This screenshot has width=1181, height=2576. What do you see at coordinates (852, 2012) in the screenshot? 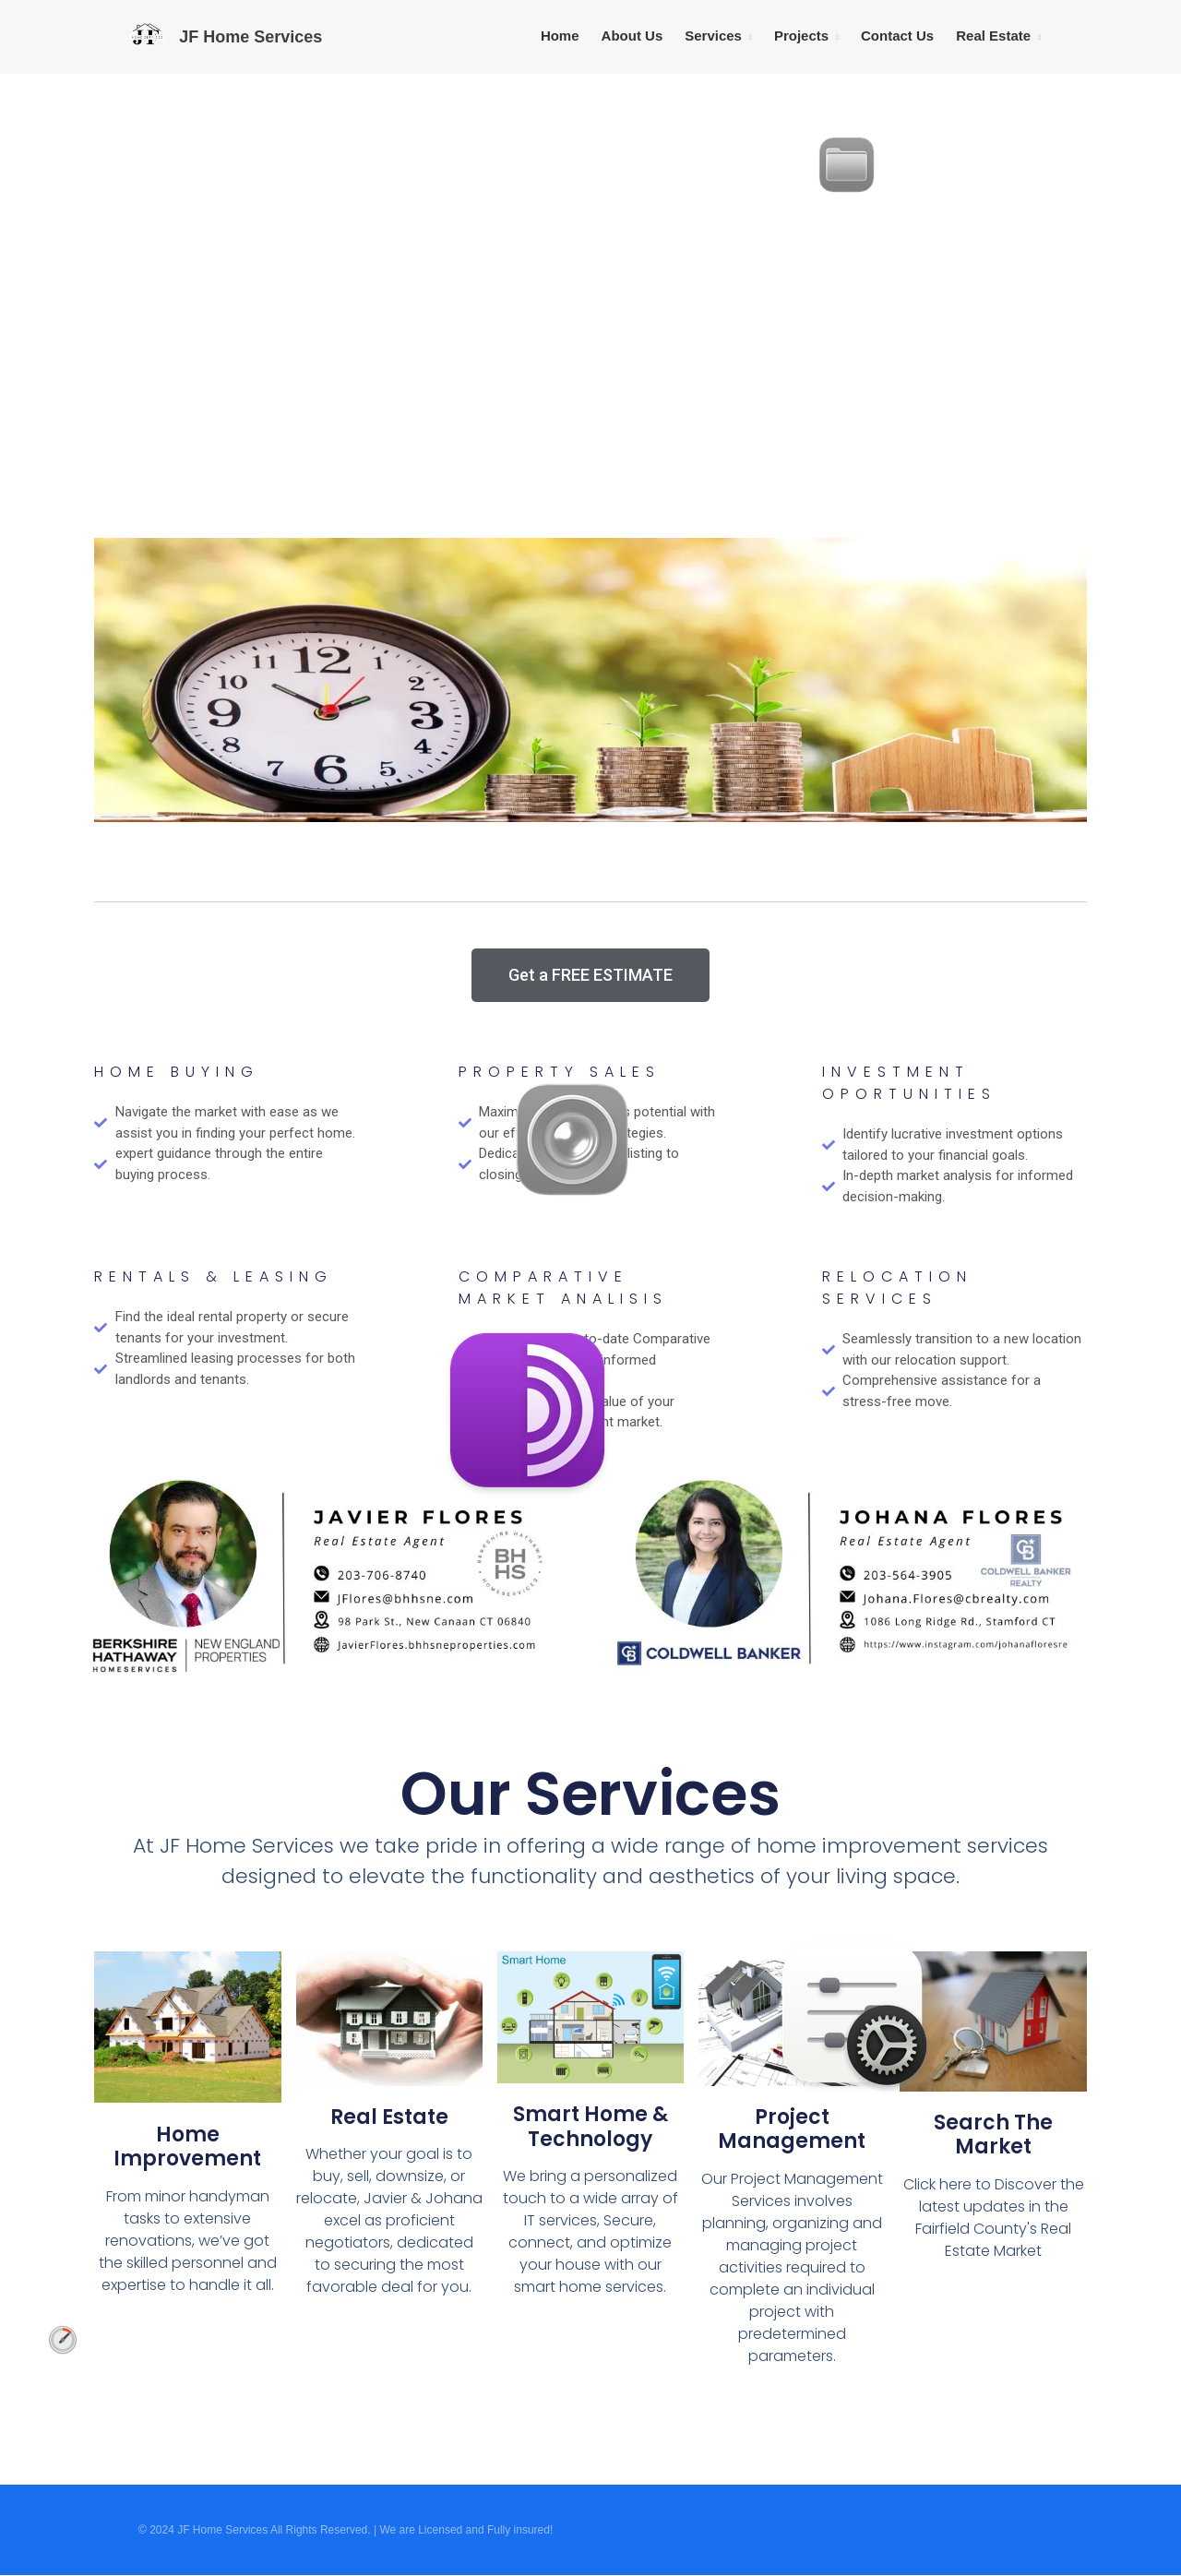
I see `open grub customizer to configure bootloader settings` at bounding box center [852, 2012].